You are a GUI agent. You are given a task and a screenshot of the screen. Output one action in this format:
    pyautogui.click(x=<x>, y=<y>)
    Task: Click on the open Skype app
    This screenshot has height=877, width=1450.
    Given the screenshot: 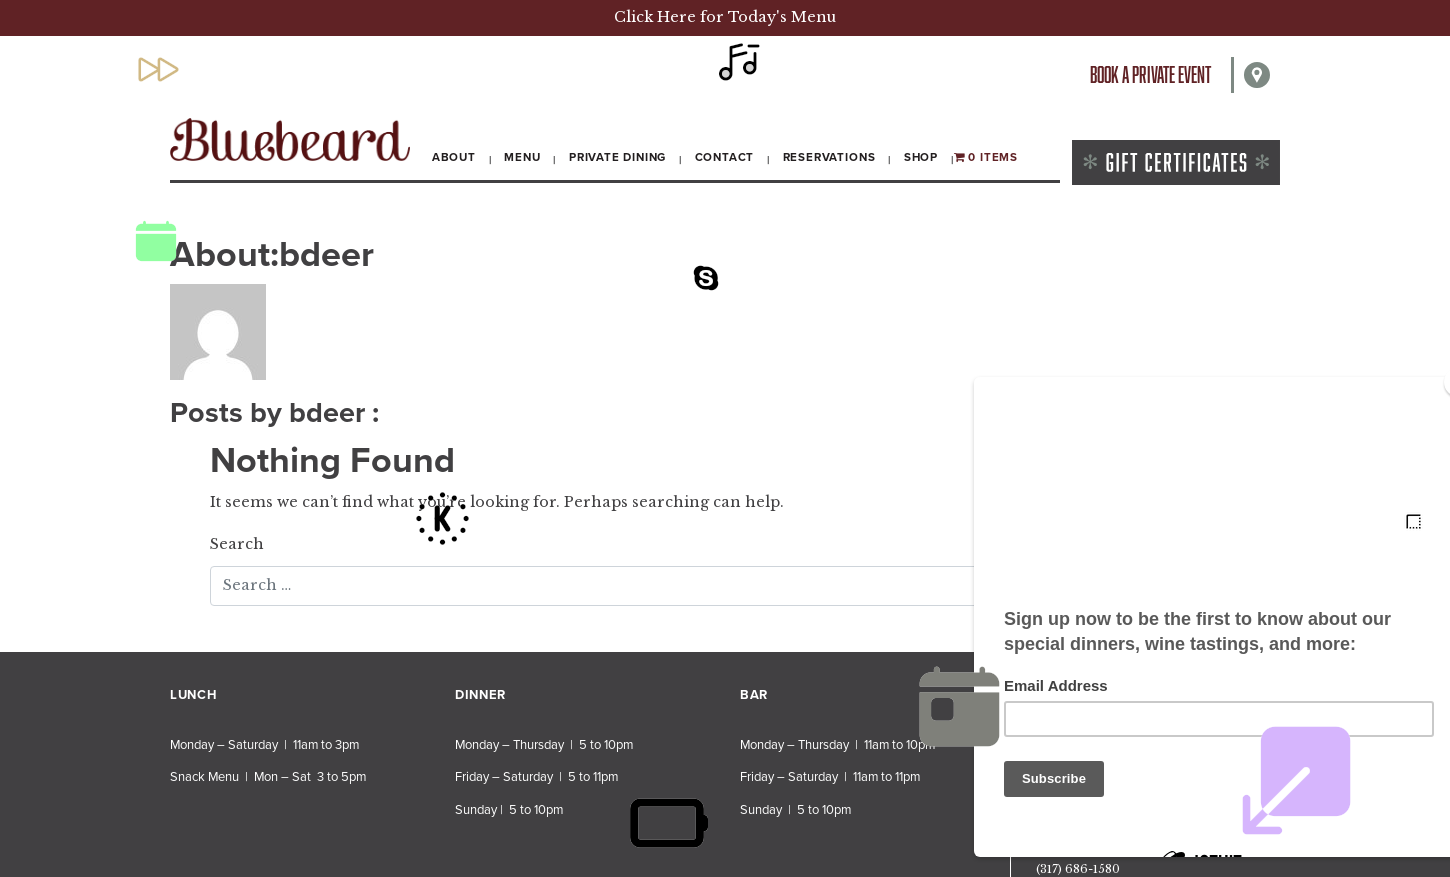 What is the action you would take?
    pyautogui.click(x=706, y=278)
    